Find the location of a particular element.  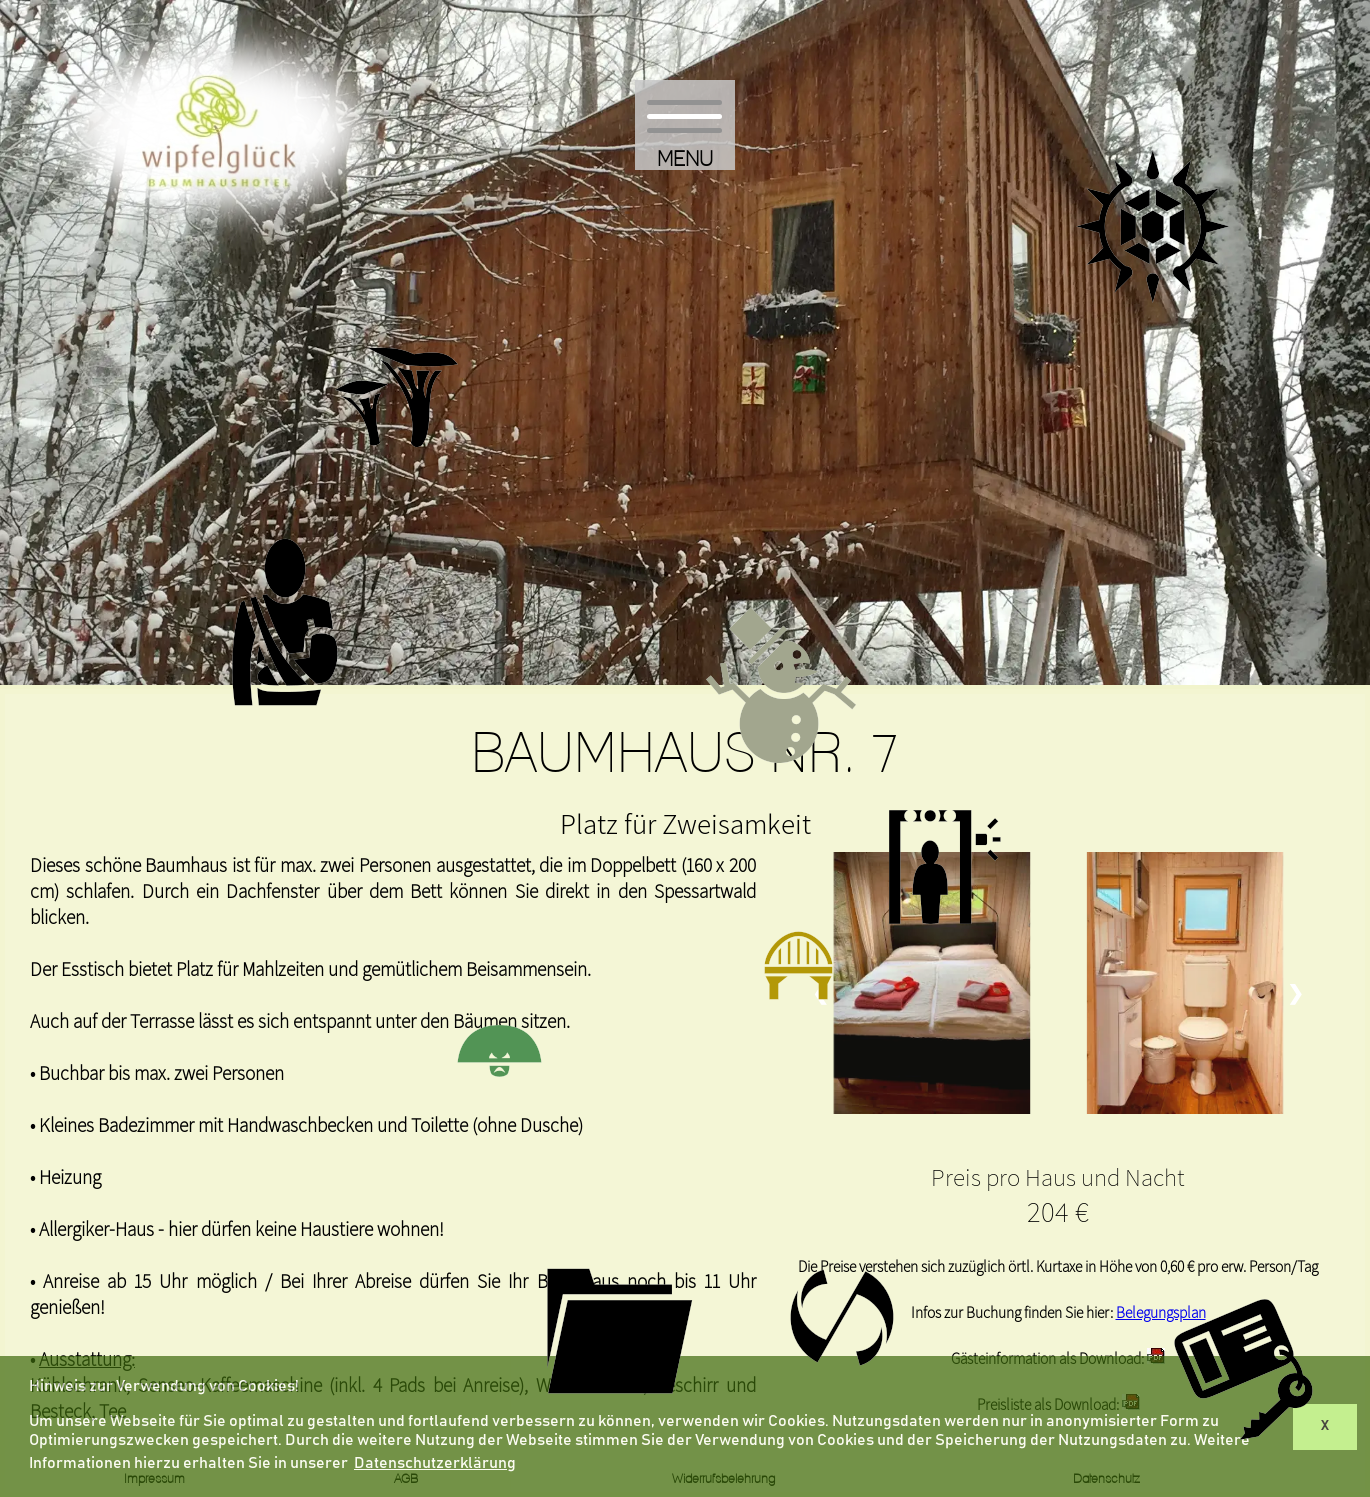

navigate to bridges or infrastructure on a map is located at coordinates (798, 965).